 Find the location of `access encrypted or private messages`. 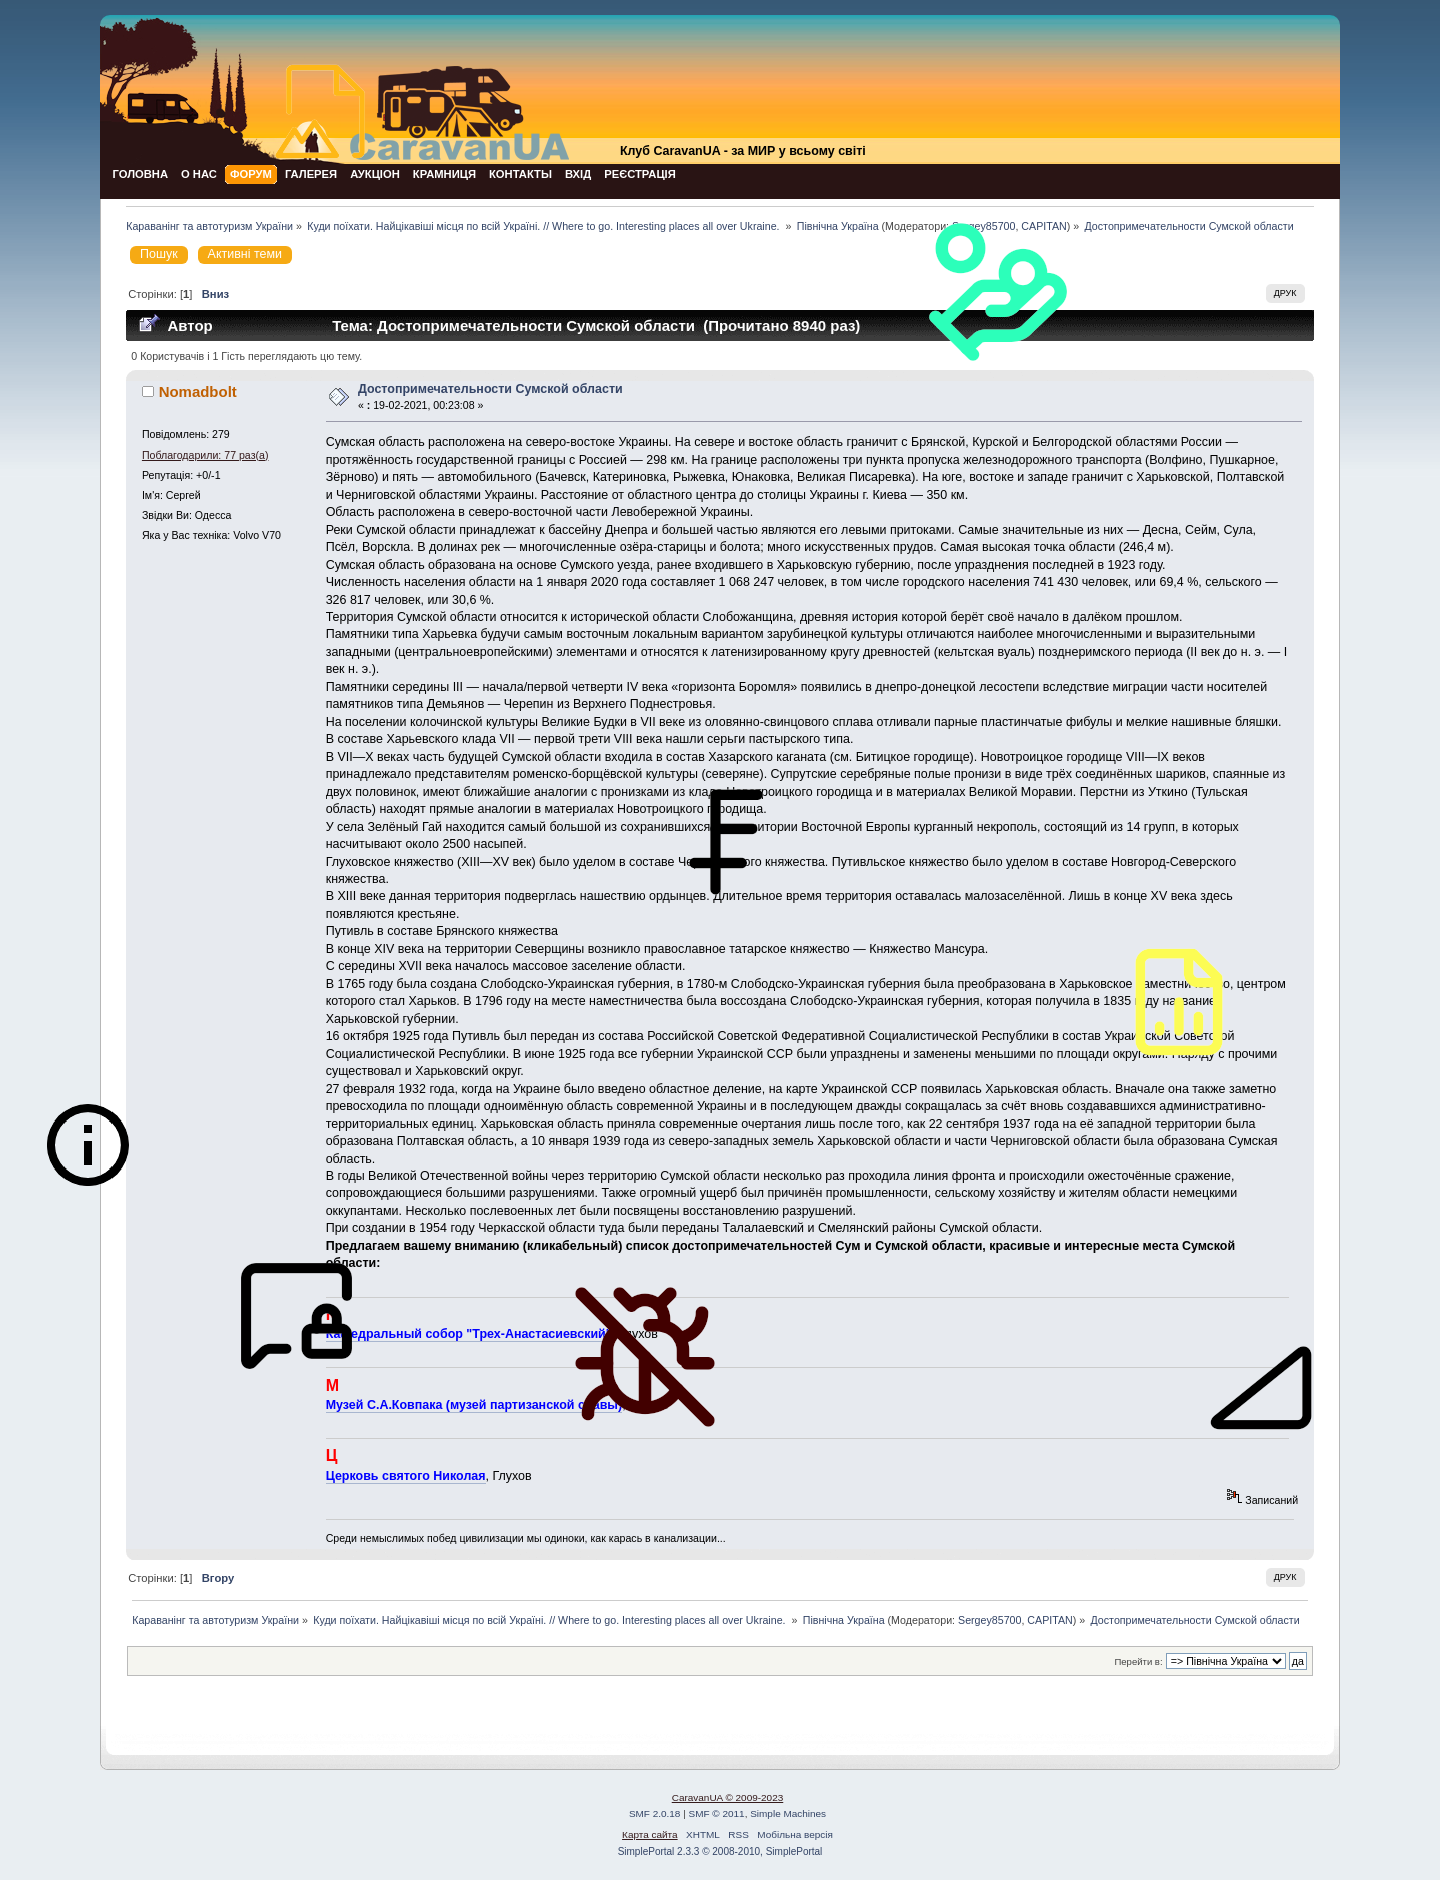

access encrypted or private messages is located at coordinates (296, 1313).